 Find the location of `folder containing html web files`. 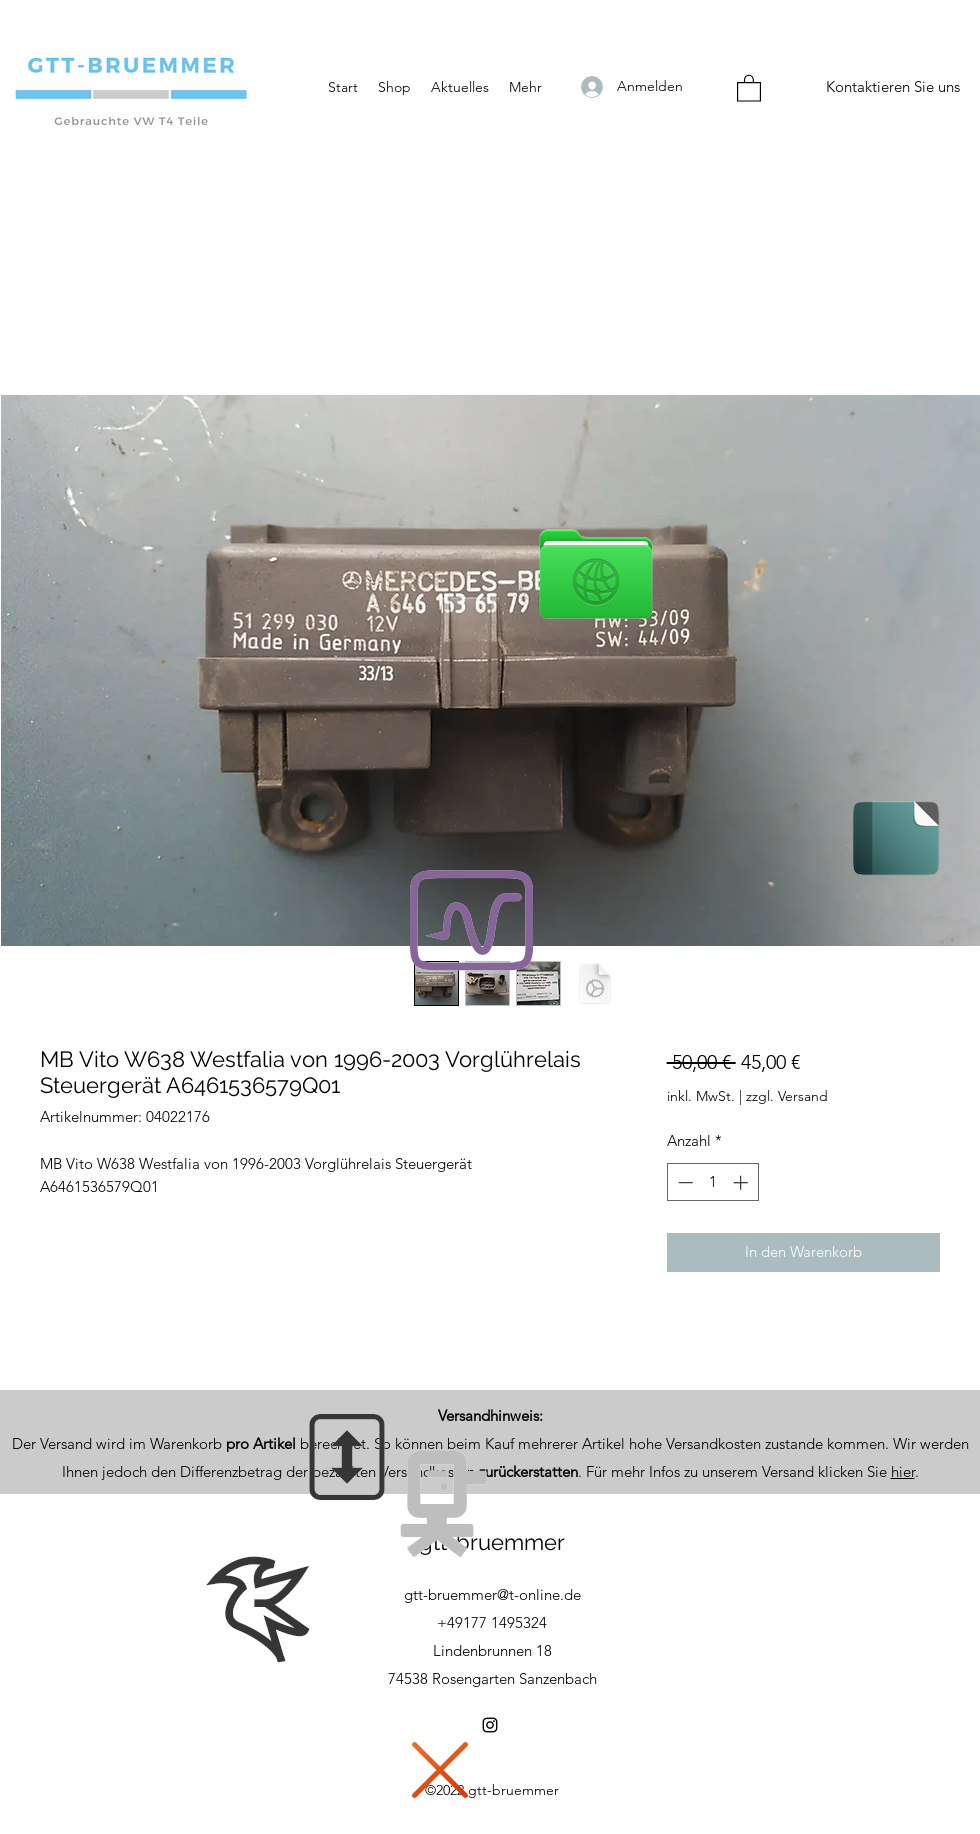

folder containing html web files is located at coordinates (596, 574).